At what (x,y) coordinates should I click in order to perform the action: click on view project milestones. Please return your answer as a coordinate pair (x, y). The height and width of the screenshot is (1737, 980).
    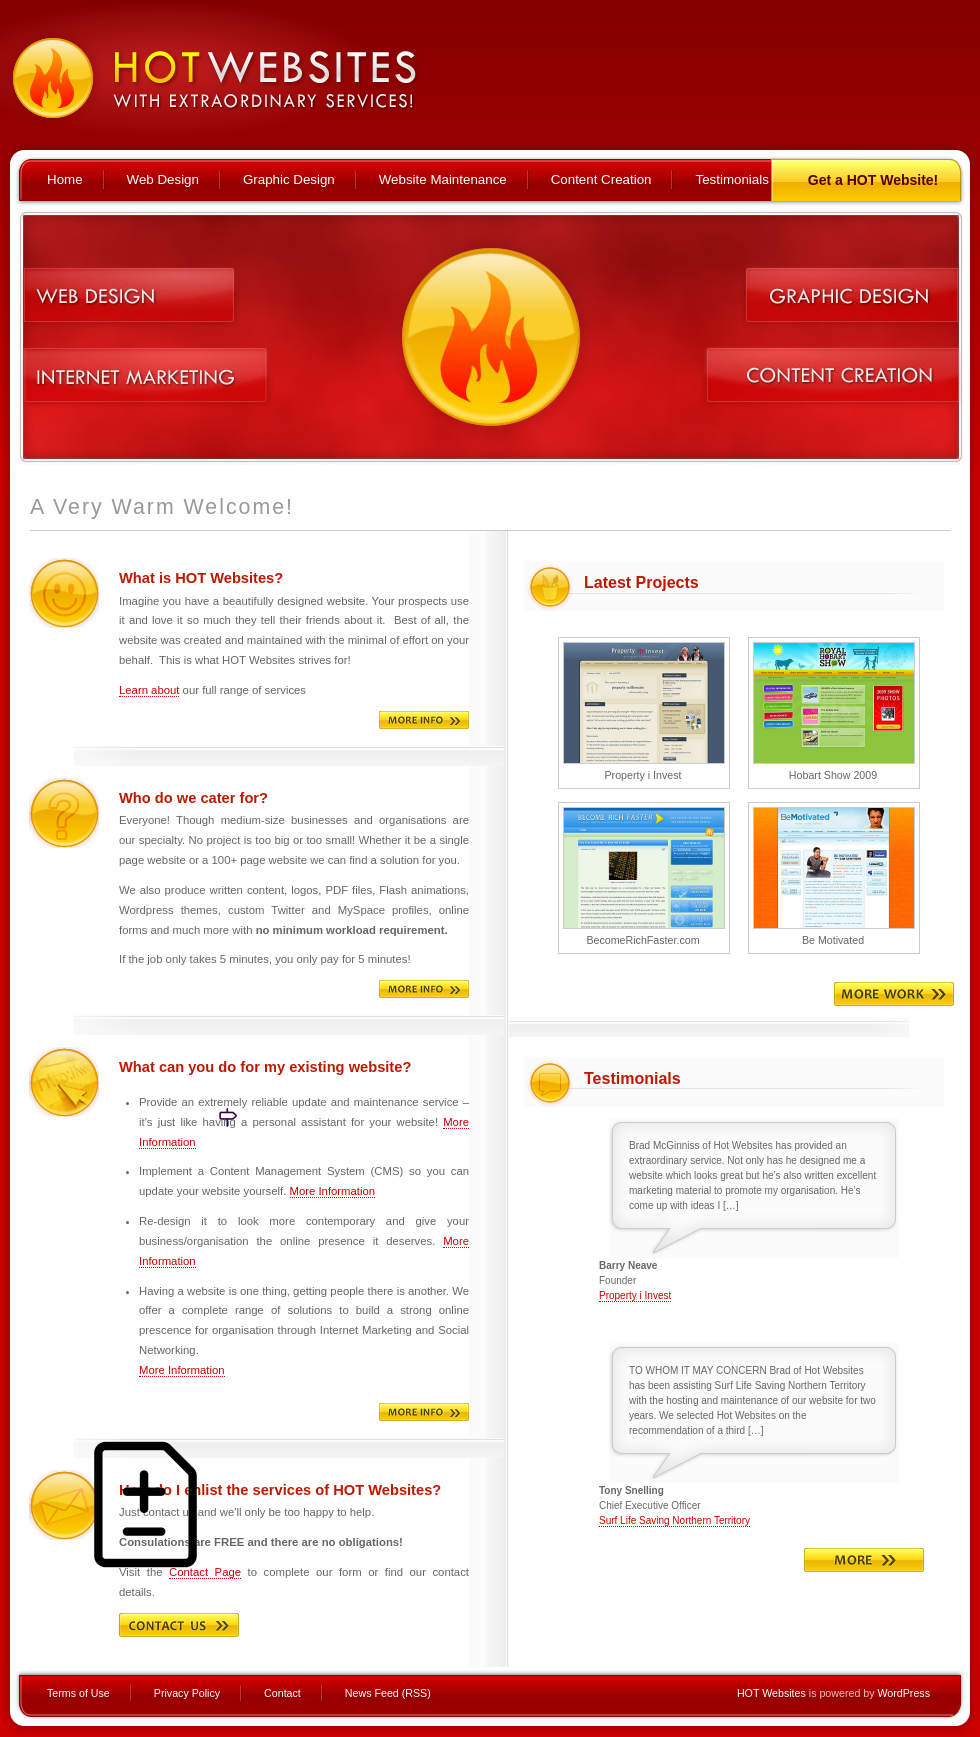
    Looking at the image, I should click on (227, 1117).